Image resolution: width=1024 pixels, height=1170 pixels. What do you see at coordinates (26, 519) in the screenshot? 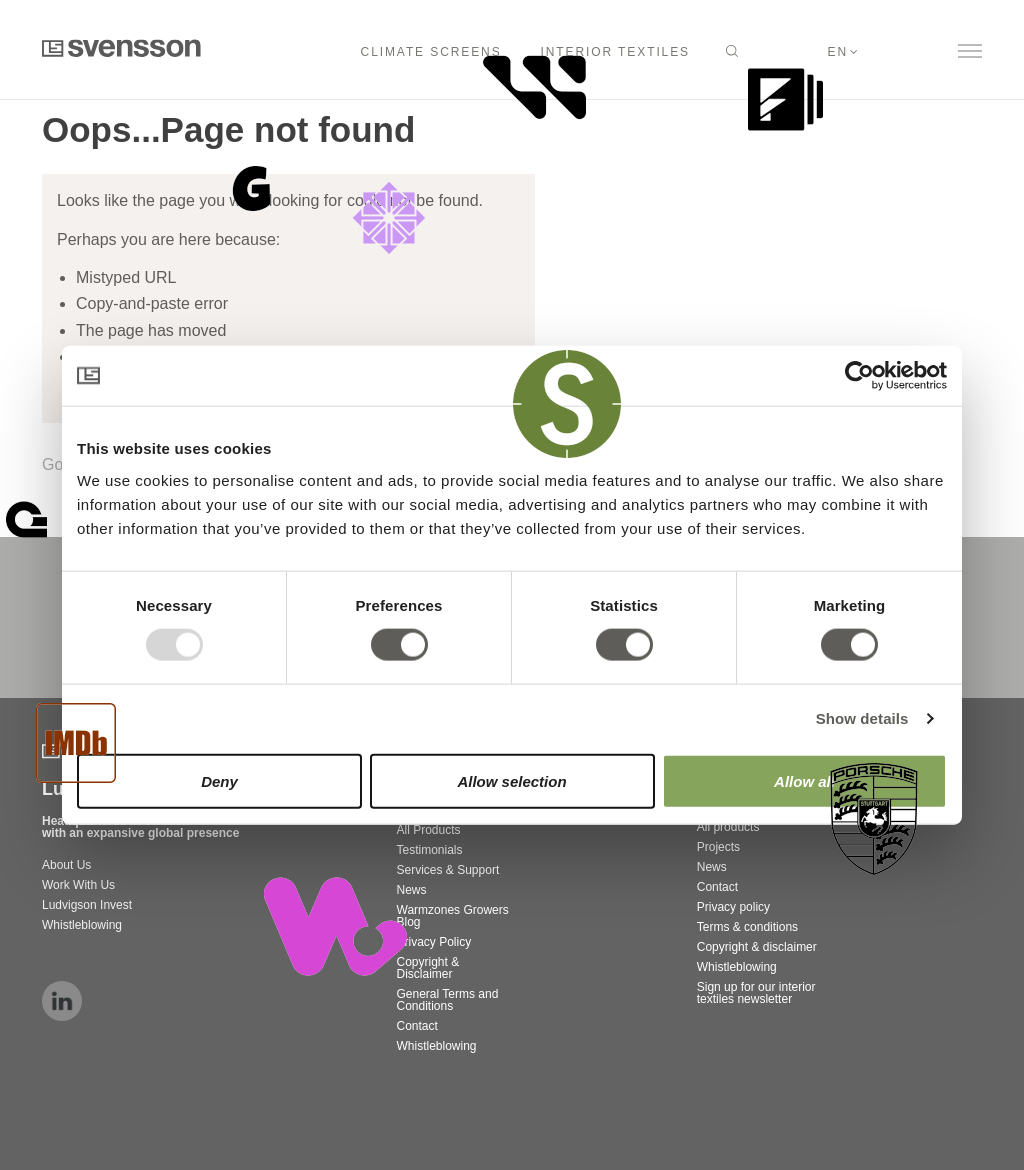
I see `link to Appwrite backend services` at bounding box center [26, 519].